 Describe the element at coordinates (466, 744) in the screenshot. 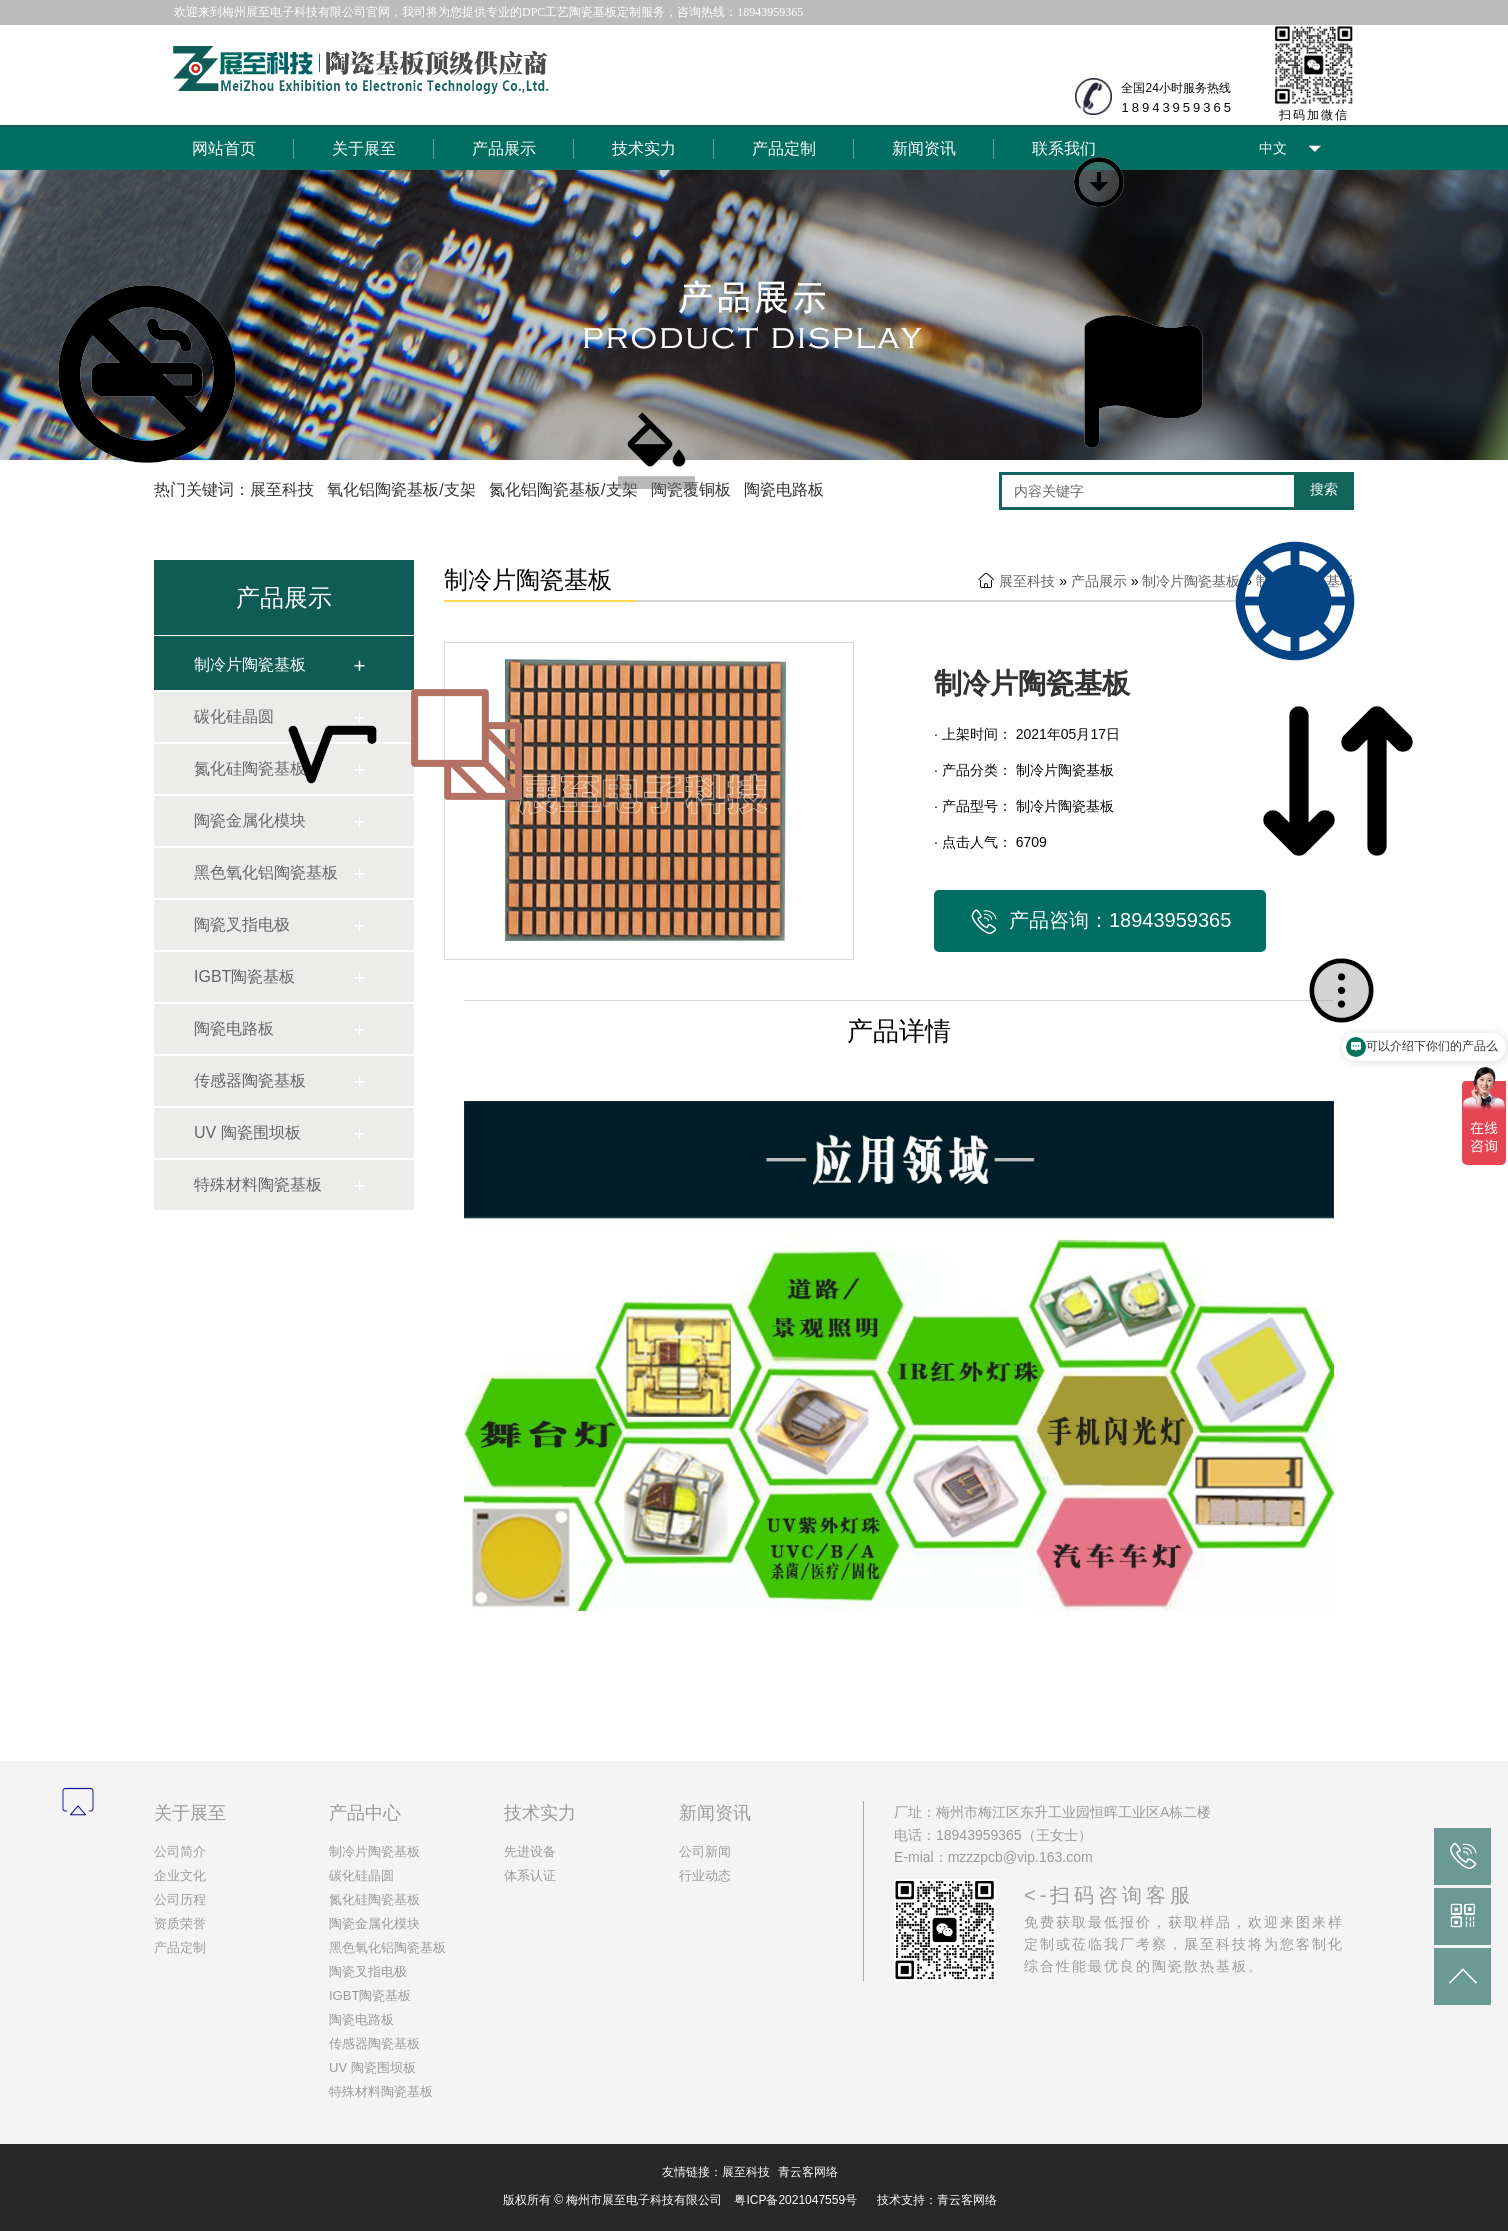

I see `remove or subtract a layer from selection` at that location.